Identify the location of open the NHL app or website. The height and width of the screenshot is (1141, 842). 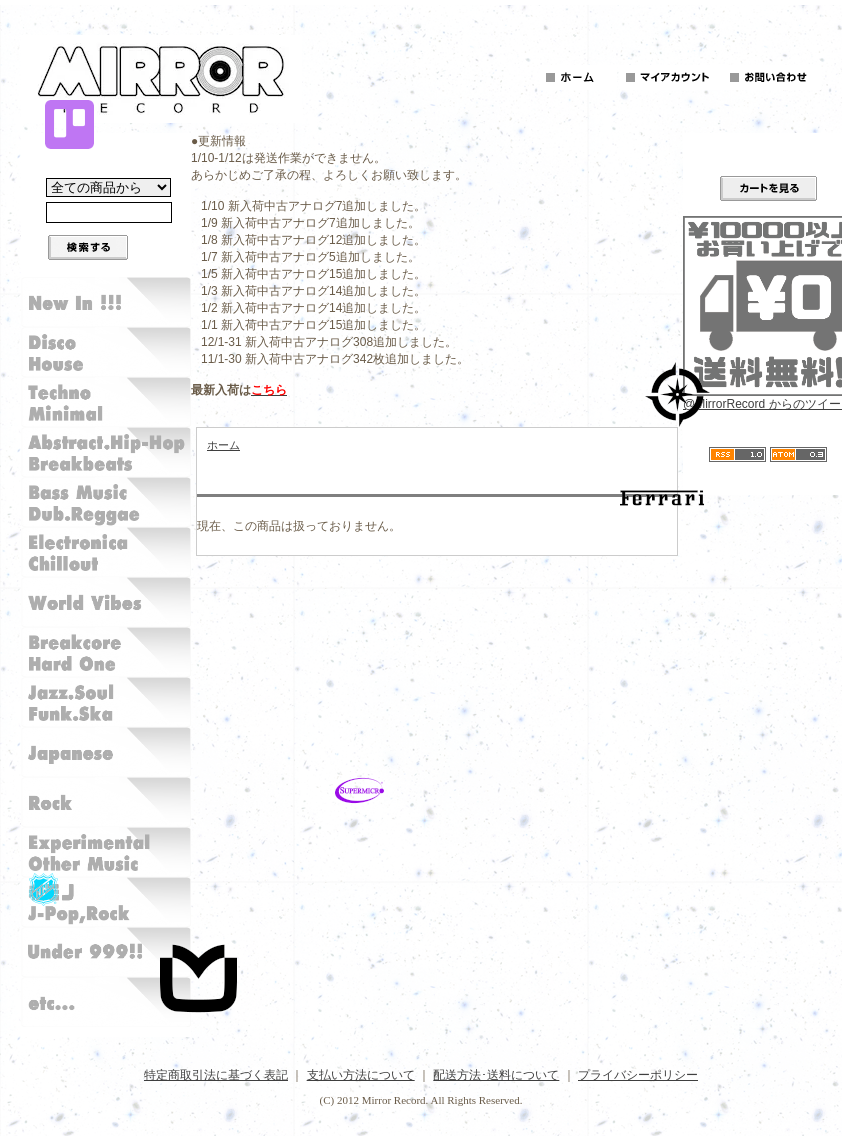
(43, 889).